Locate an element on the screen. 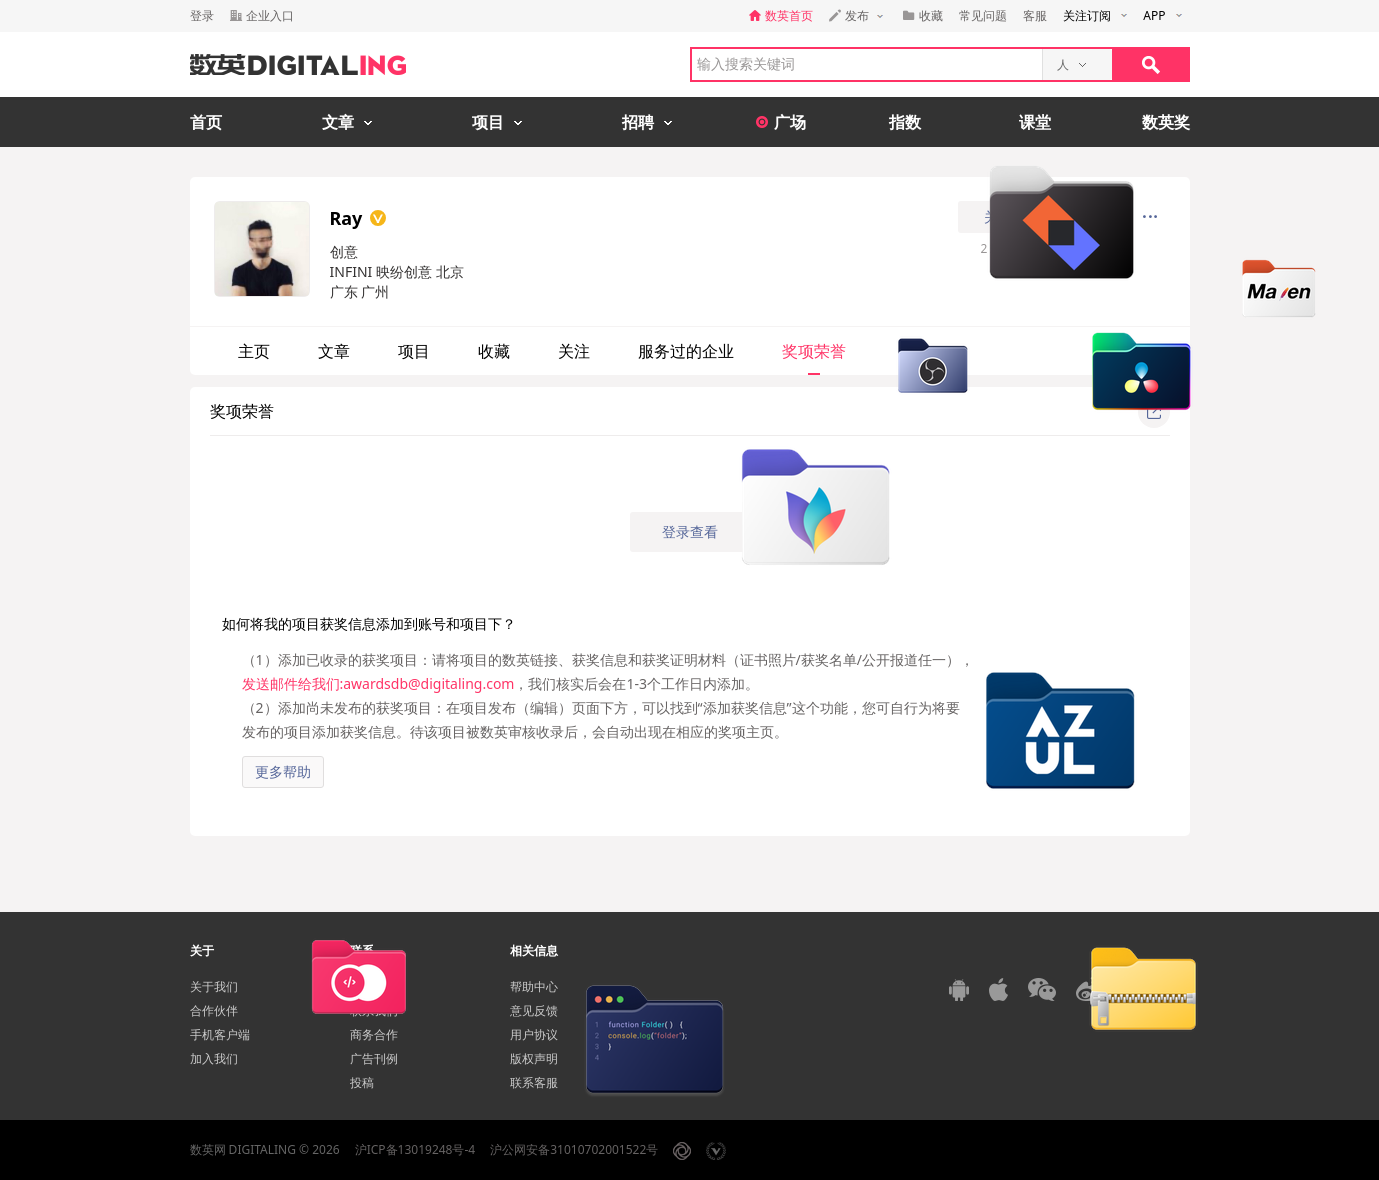 The height and width of the screenshot is (1180, 1379). open programming projects folder is located at coordinates (654, 1043).